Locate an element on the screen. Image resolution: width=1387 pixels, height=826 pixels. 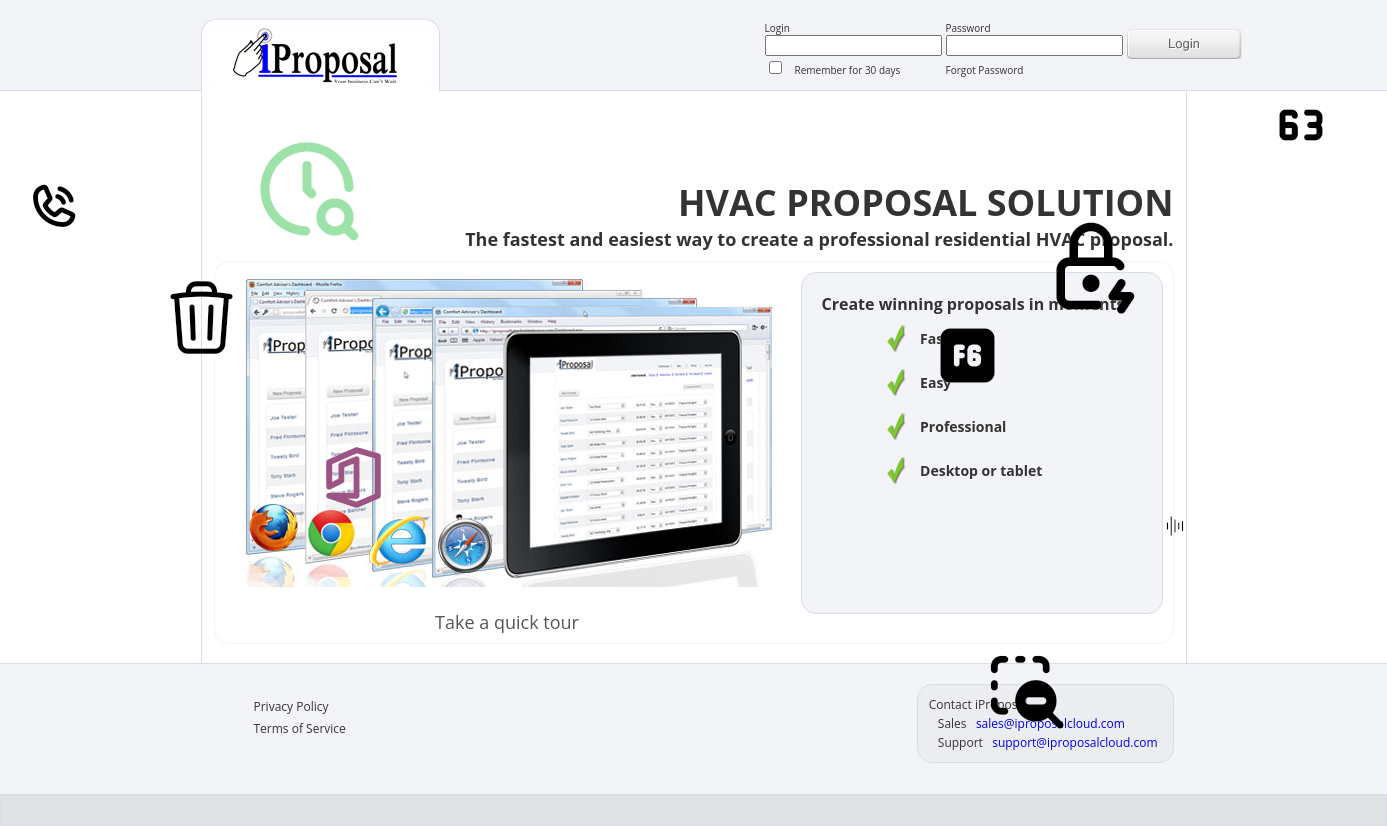
search through time history or logs is located at coordinates (307, 189).